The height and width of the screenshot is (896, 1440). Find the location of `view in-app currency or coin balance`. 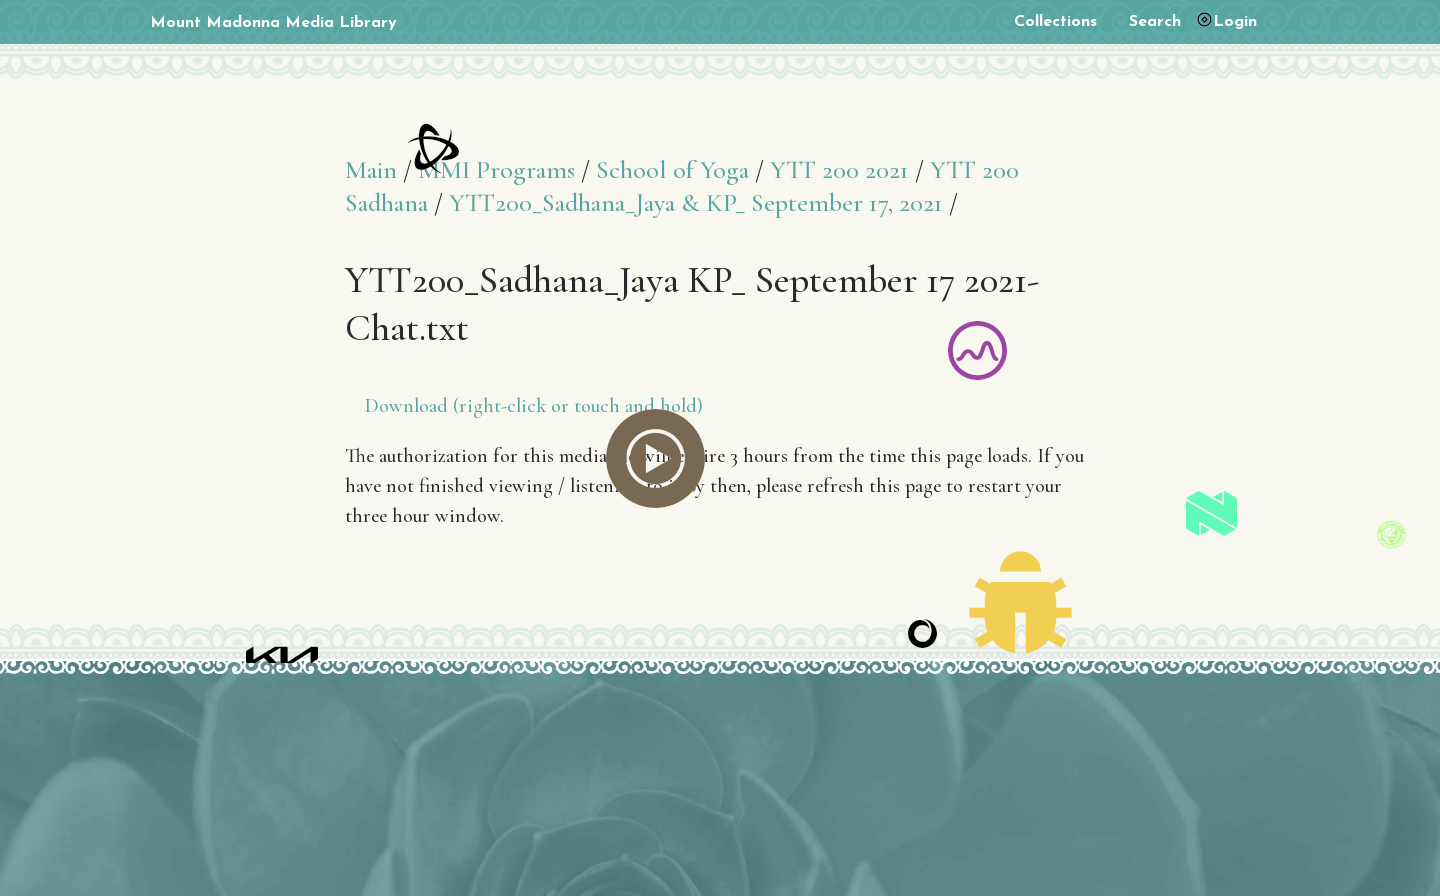

view in-app currency or coin balance is located at coordinates (1204, 19).